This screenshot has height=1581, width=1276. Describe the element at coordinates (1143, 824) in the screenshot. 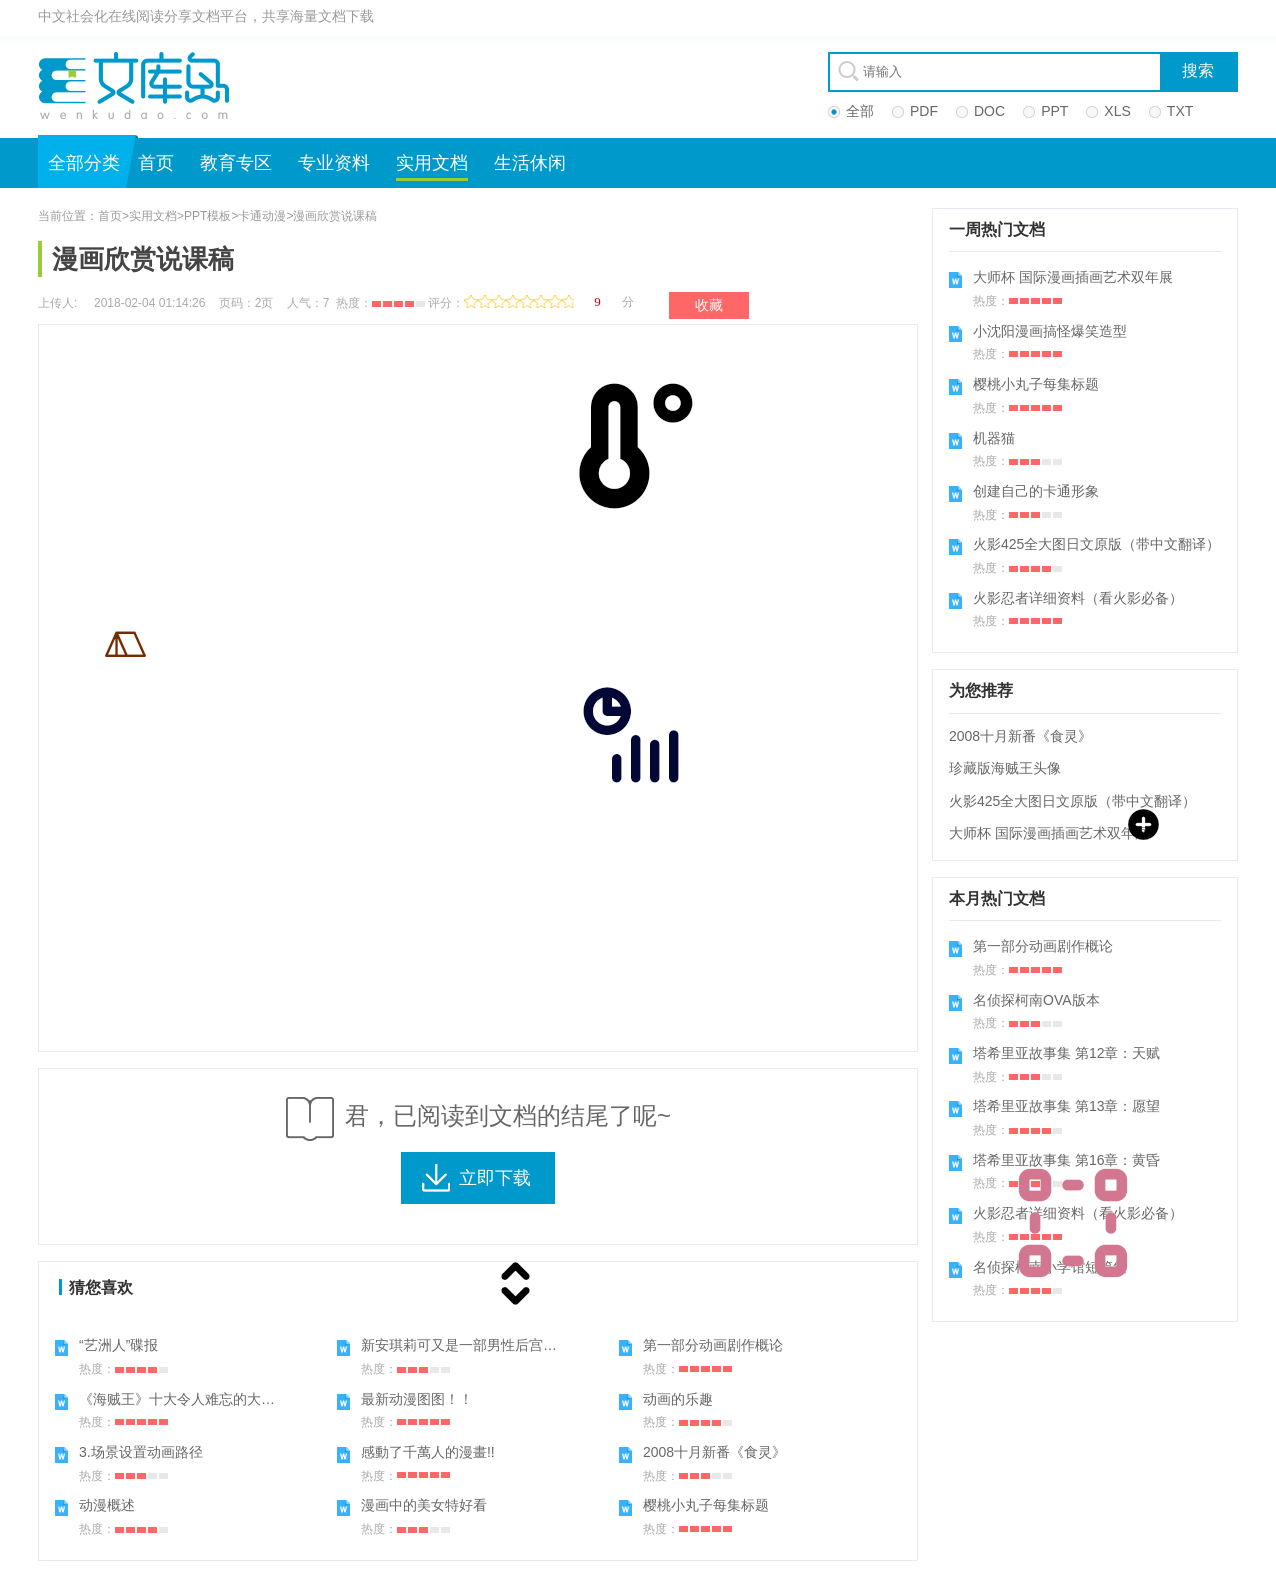

I see `add a new item` at that location.